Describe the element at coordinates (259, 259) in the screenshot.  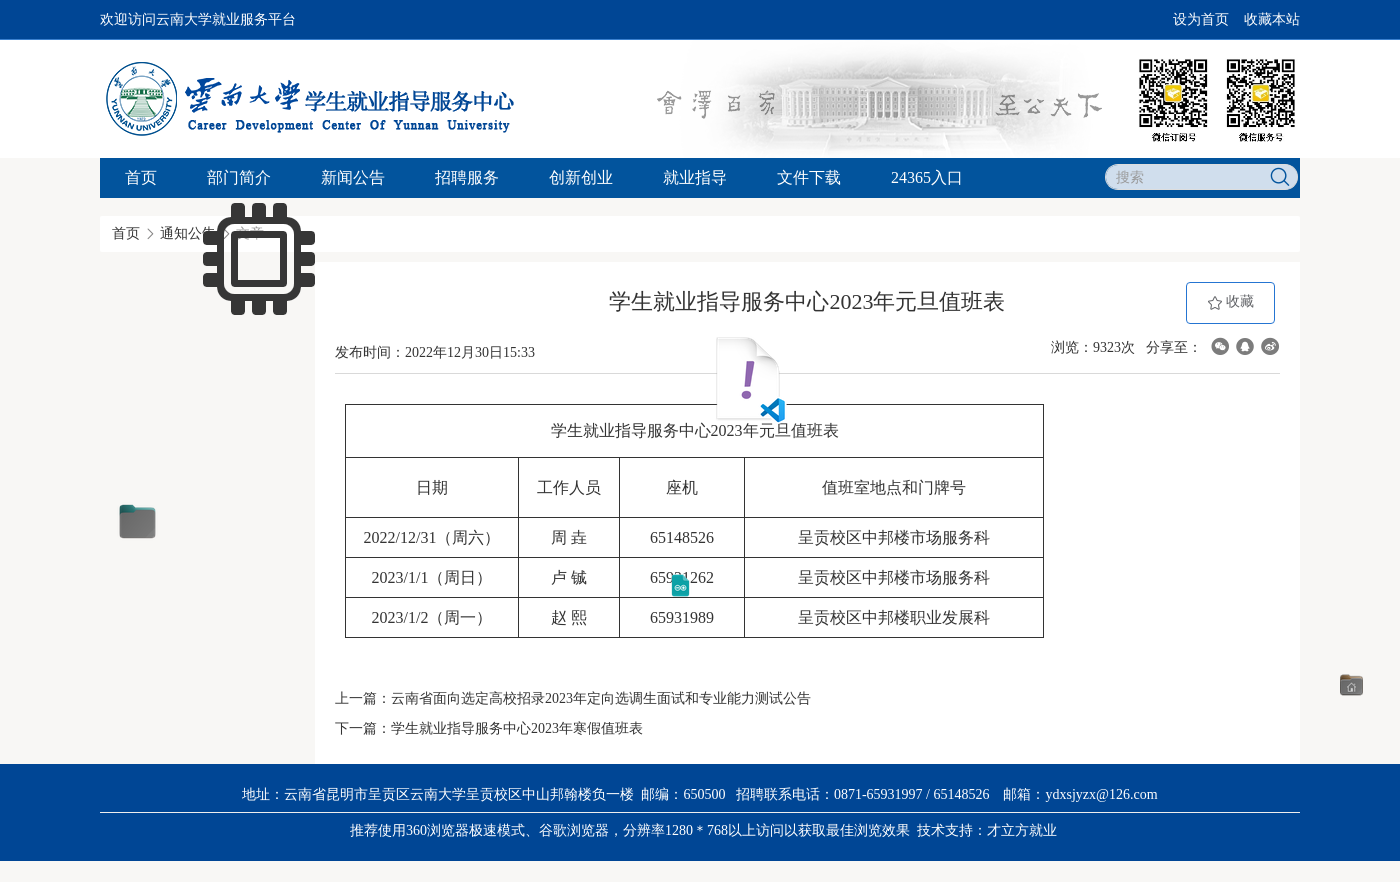
I see `access hardware or processor settings` at that location.